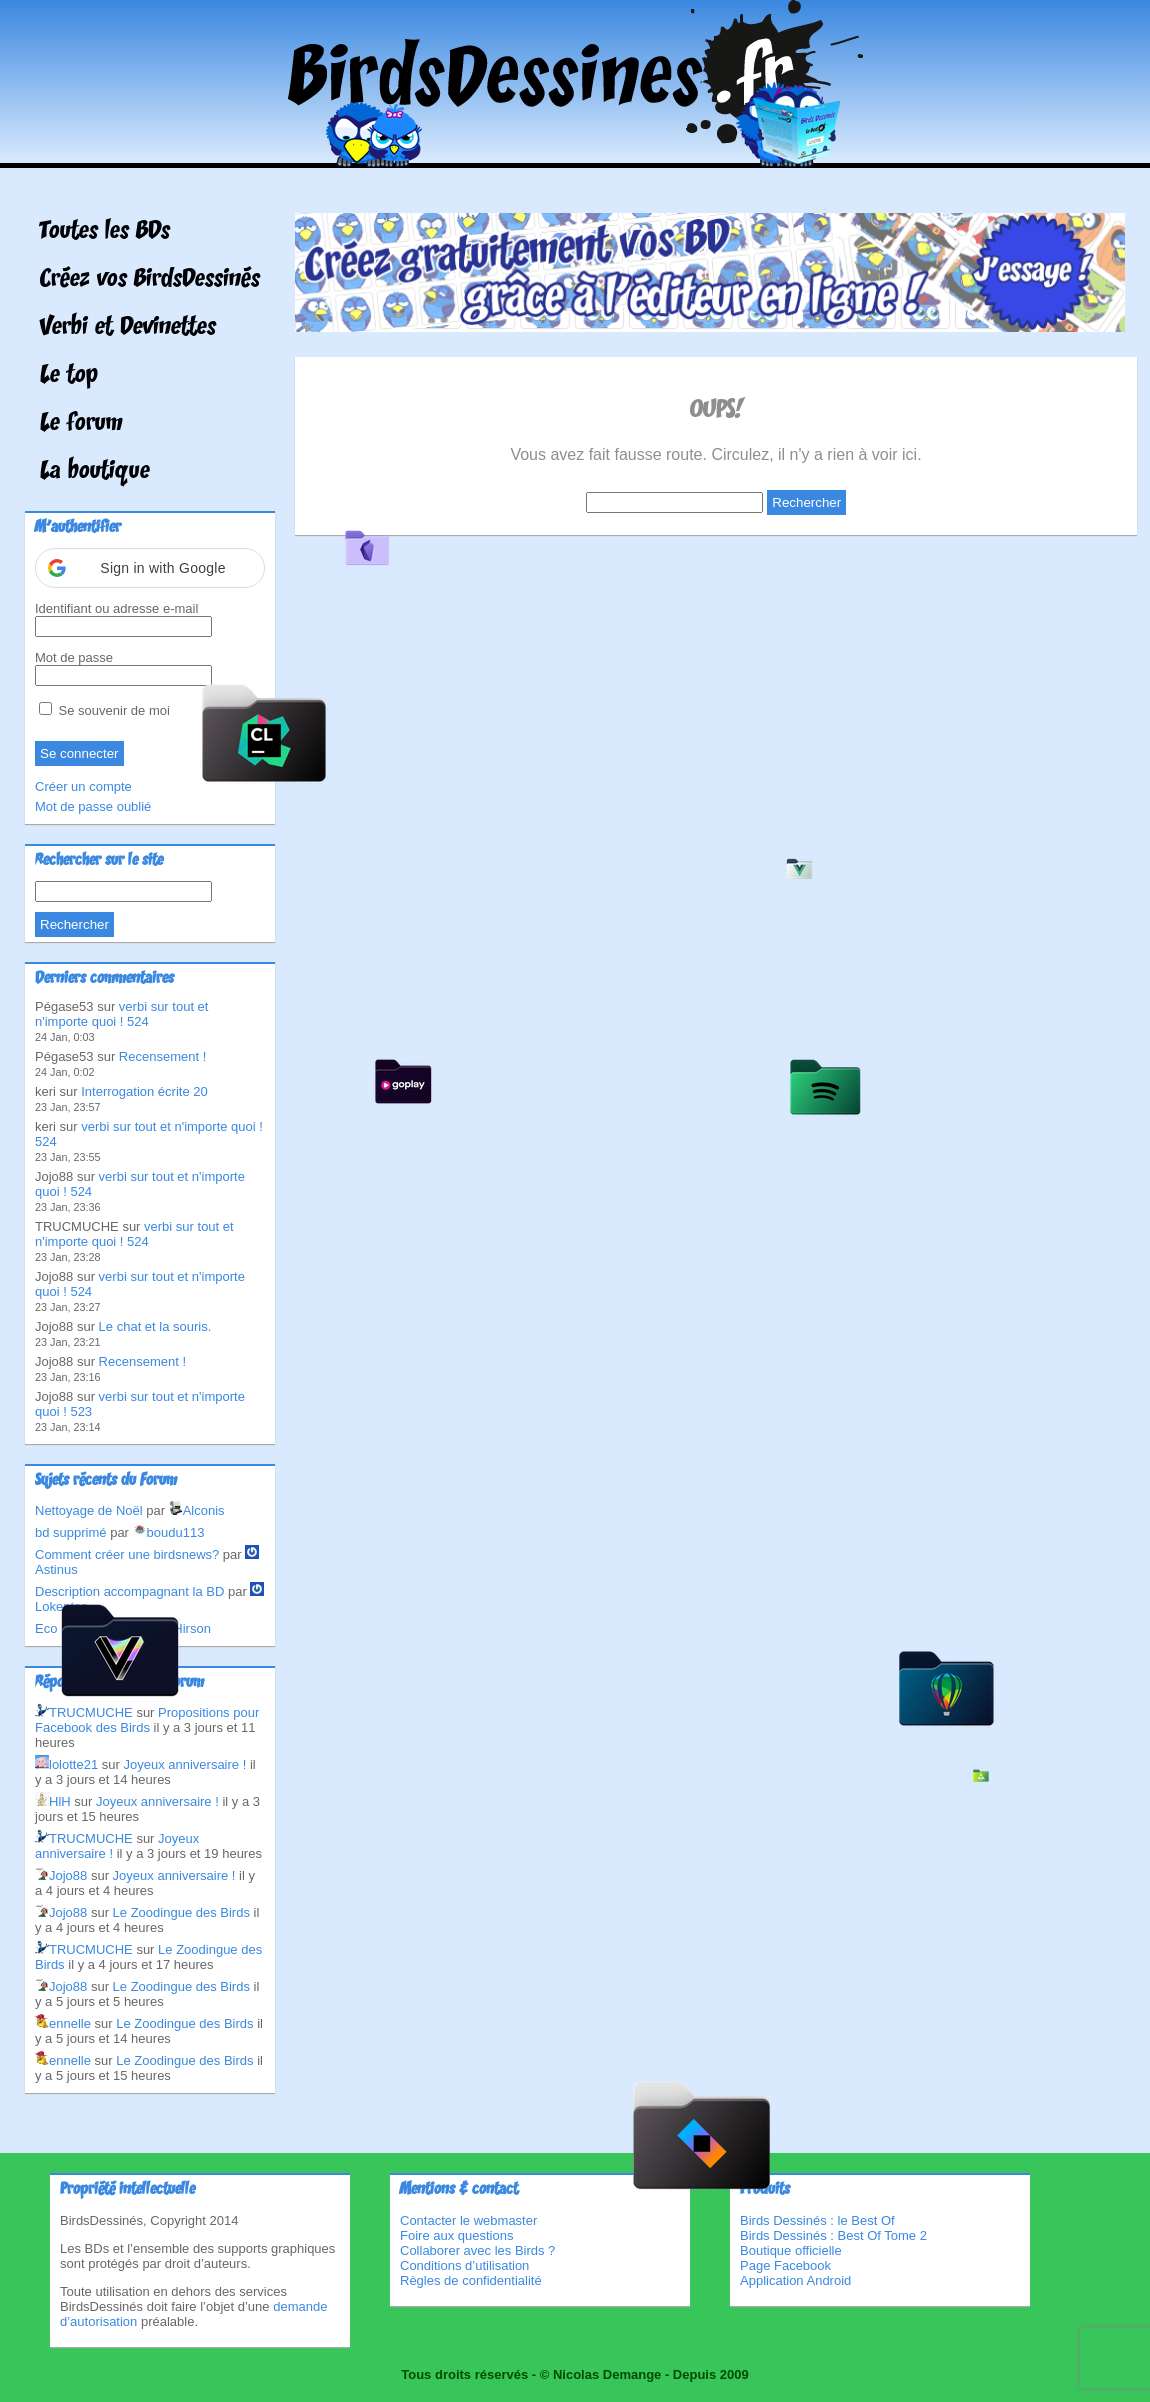 This screenshot has width=1150, height=2402. What do you see at coordinates (367, 549) in the screenshot?
I see `open your obsidian vault folder` at bounding box center [367, 549].